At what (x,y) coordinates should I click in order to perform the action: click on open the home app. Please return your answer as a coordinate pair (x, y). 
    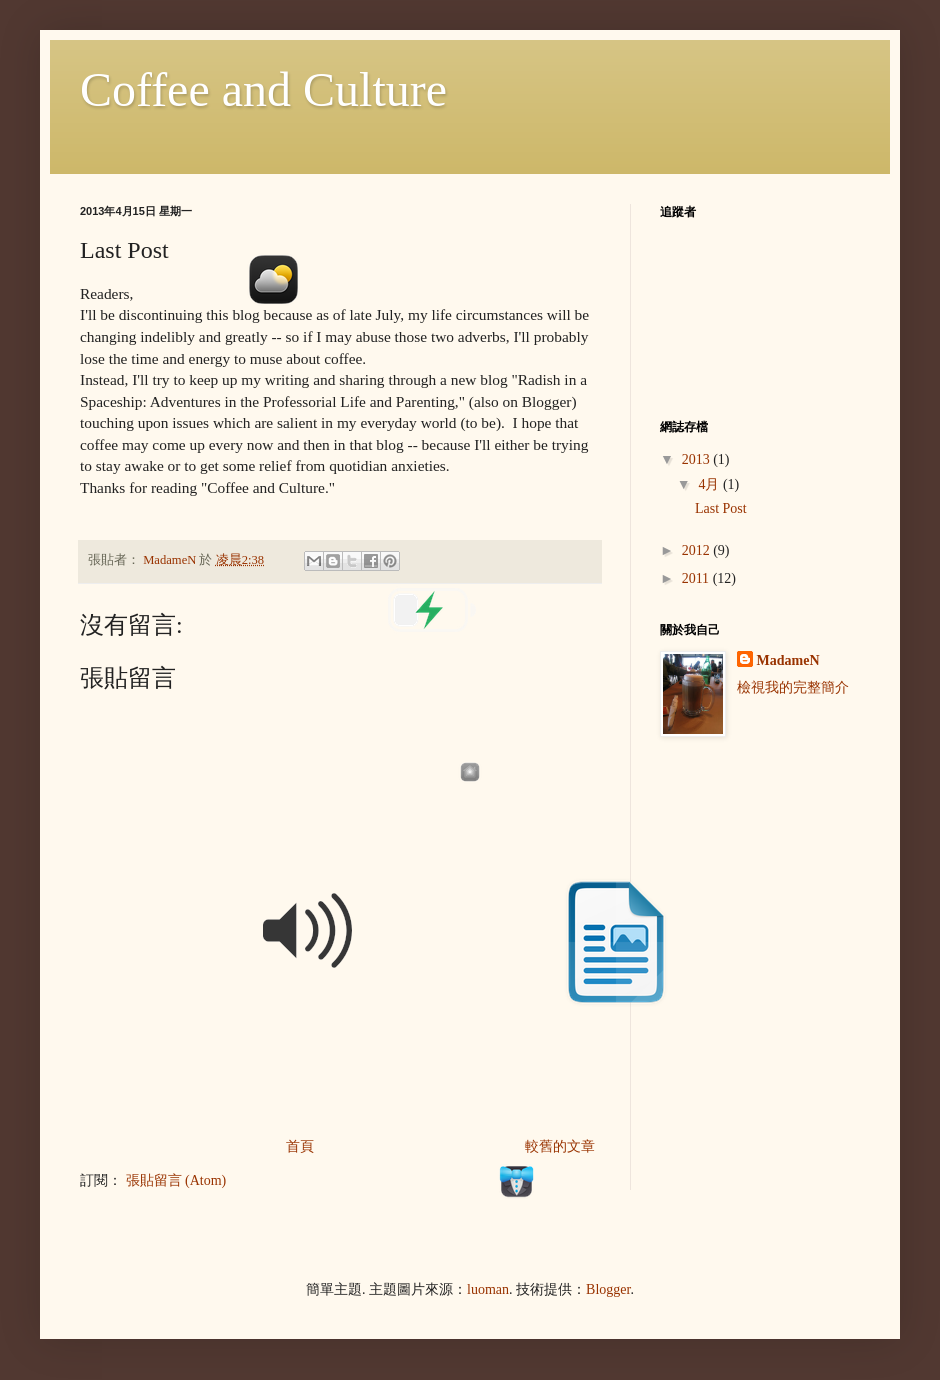
    Looking at the image, I should click on (470, 772).